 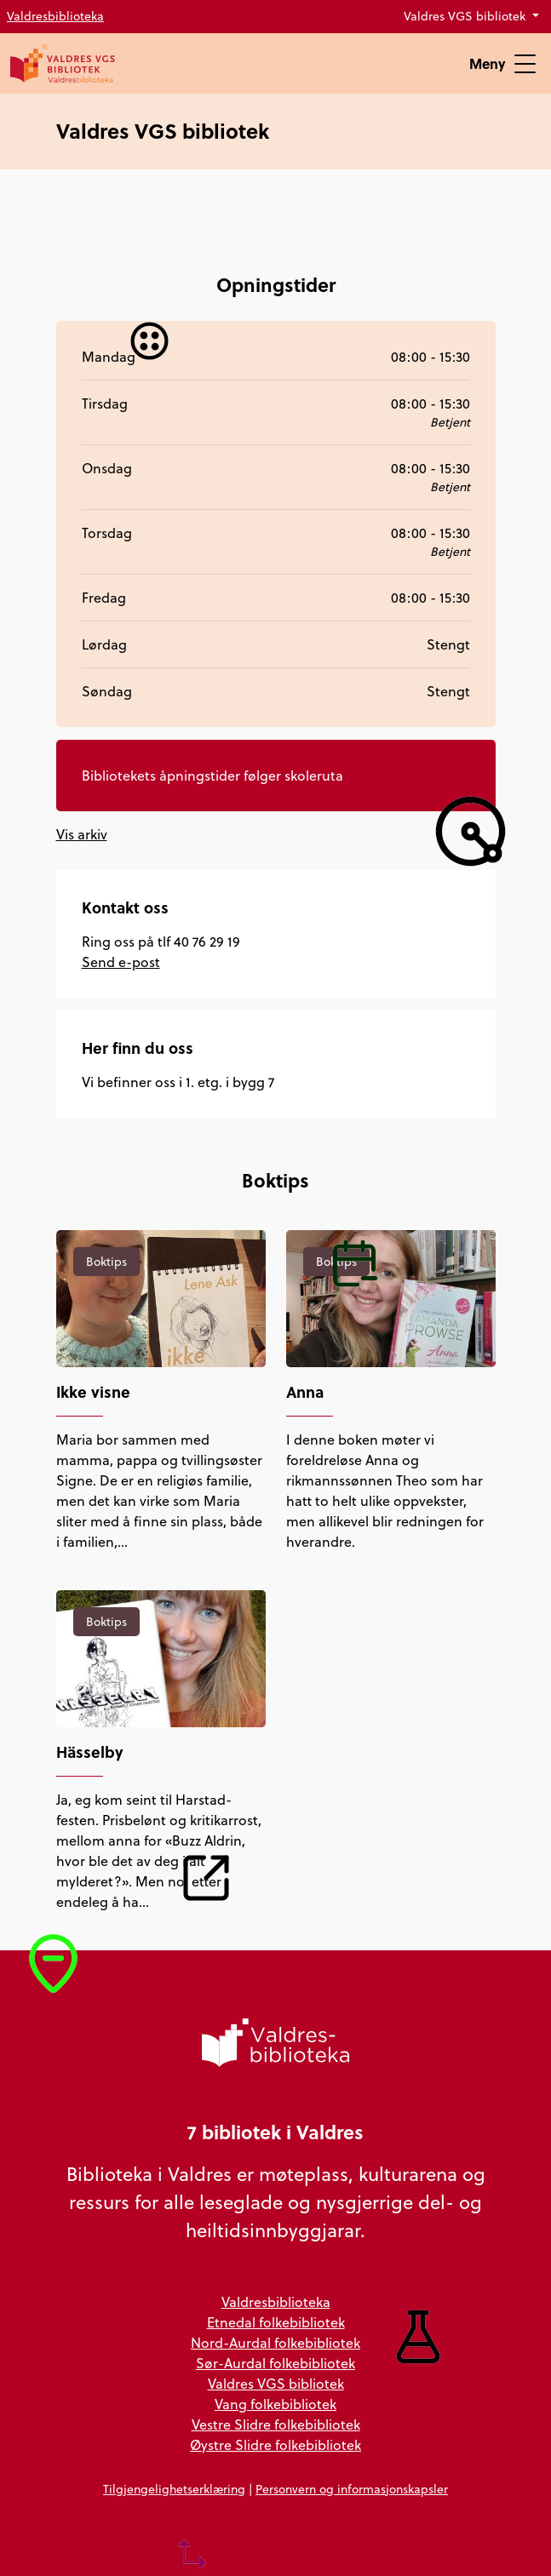 What do you see at coordinates (418, 2337) in the screenshot?
I see `access science or laboratory features` at bounding box center [418, 2337].